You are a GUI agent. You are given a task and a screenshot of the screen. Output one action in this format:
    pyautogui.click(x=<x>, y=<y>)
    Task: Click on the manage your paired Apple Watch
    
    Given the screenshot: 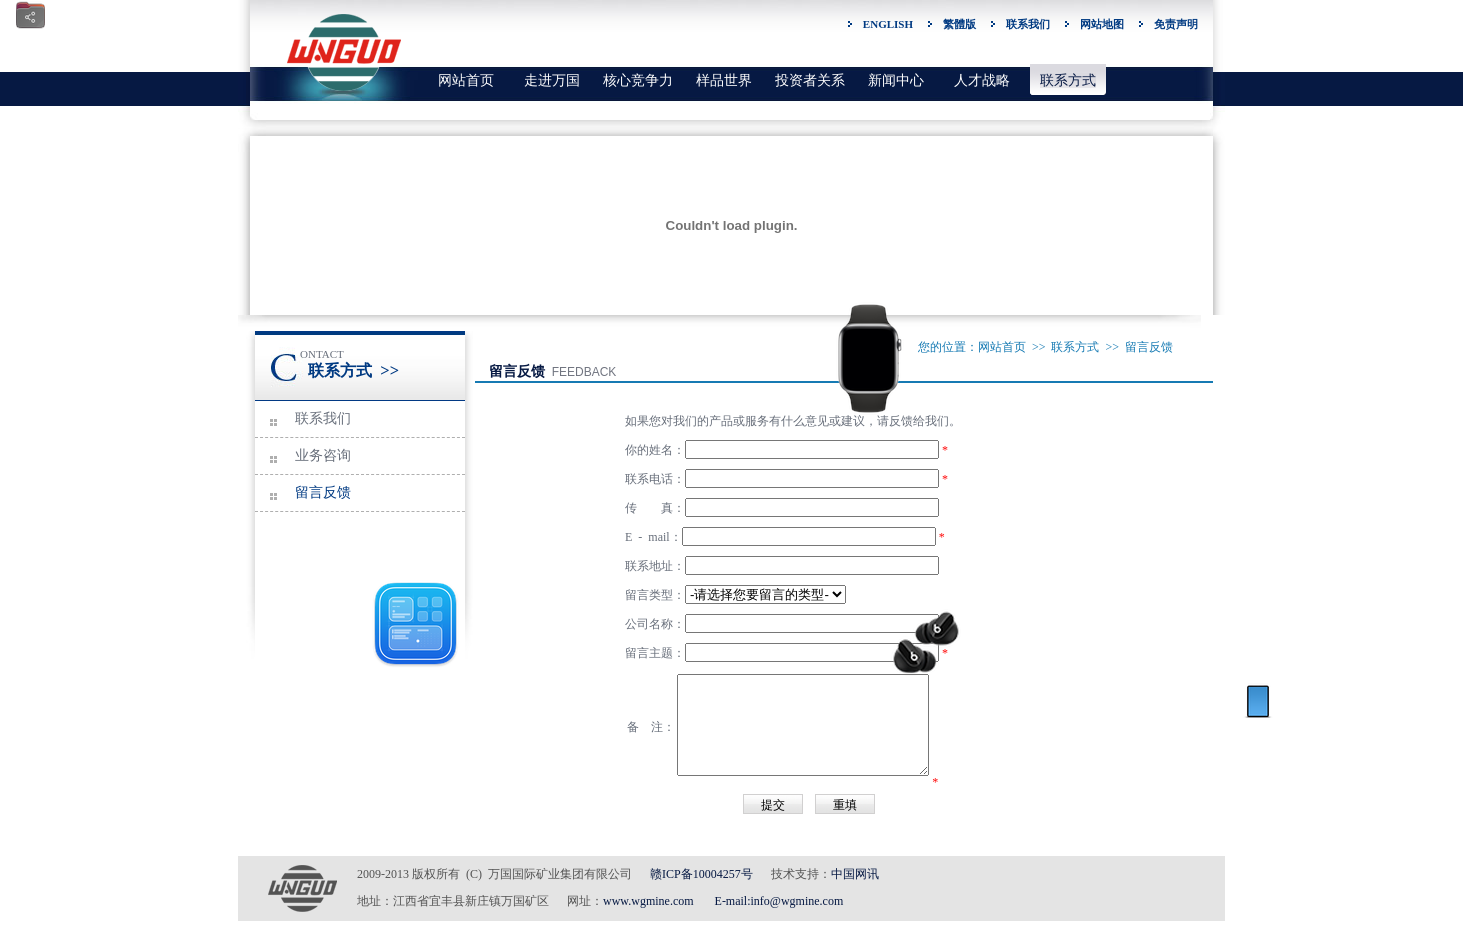 What is the action you would take?
    pyautogui.click(x=868, y=358)
    